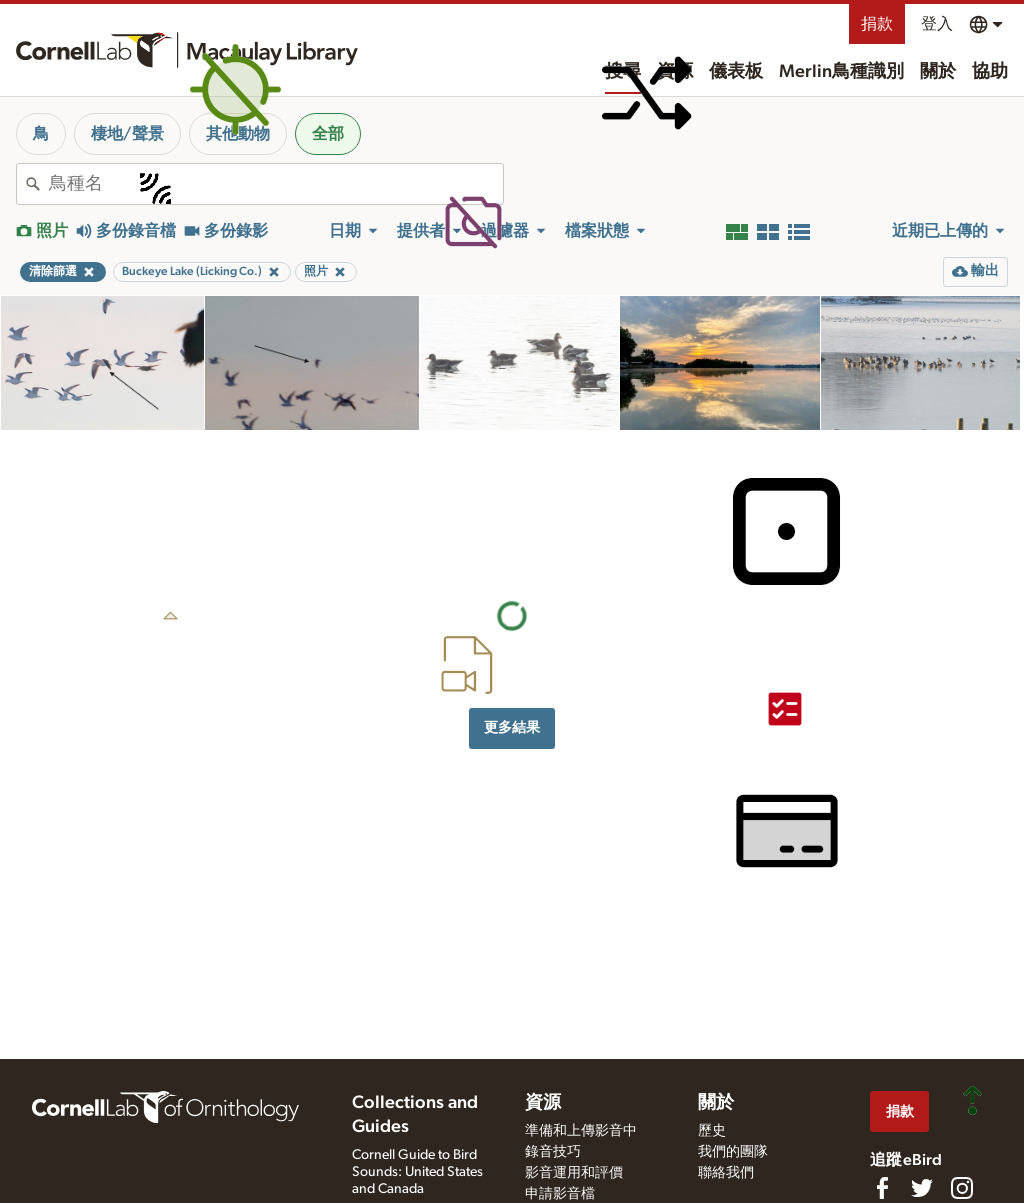 The height and width of the screenshot is (1203, 1024). What do you see at coordinates (170, 619) in the screenshot?
I see `scroll up or move content upward` at bounding box center [170, 619].